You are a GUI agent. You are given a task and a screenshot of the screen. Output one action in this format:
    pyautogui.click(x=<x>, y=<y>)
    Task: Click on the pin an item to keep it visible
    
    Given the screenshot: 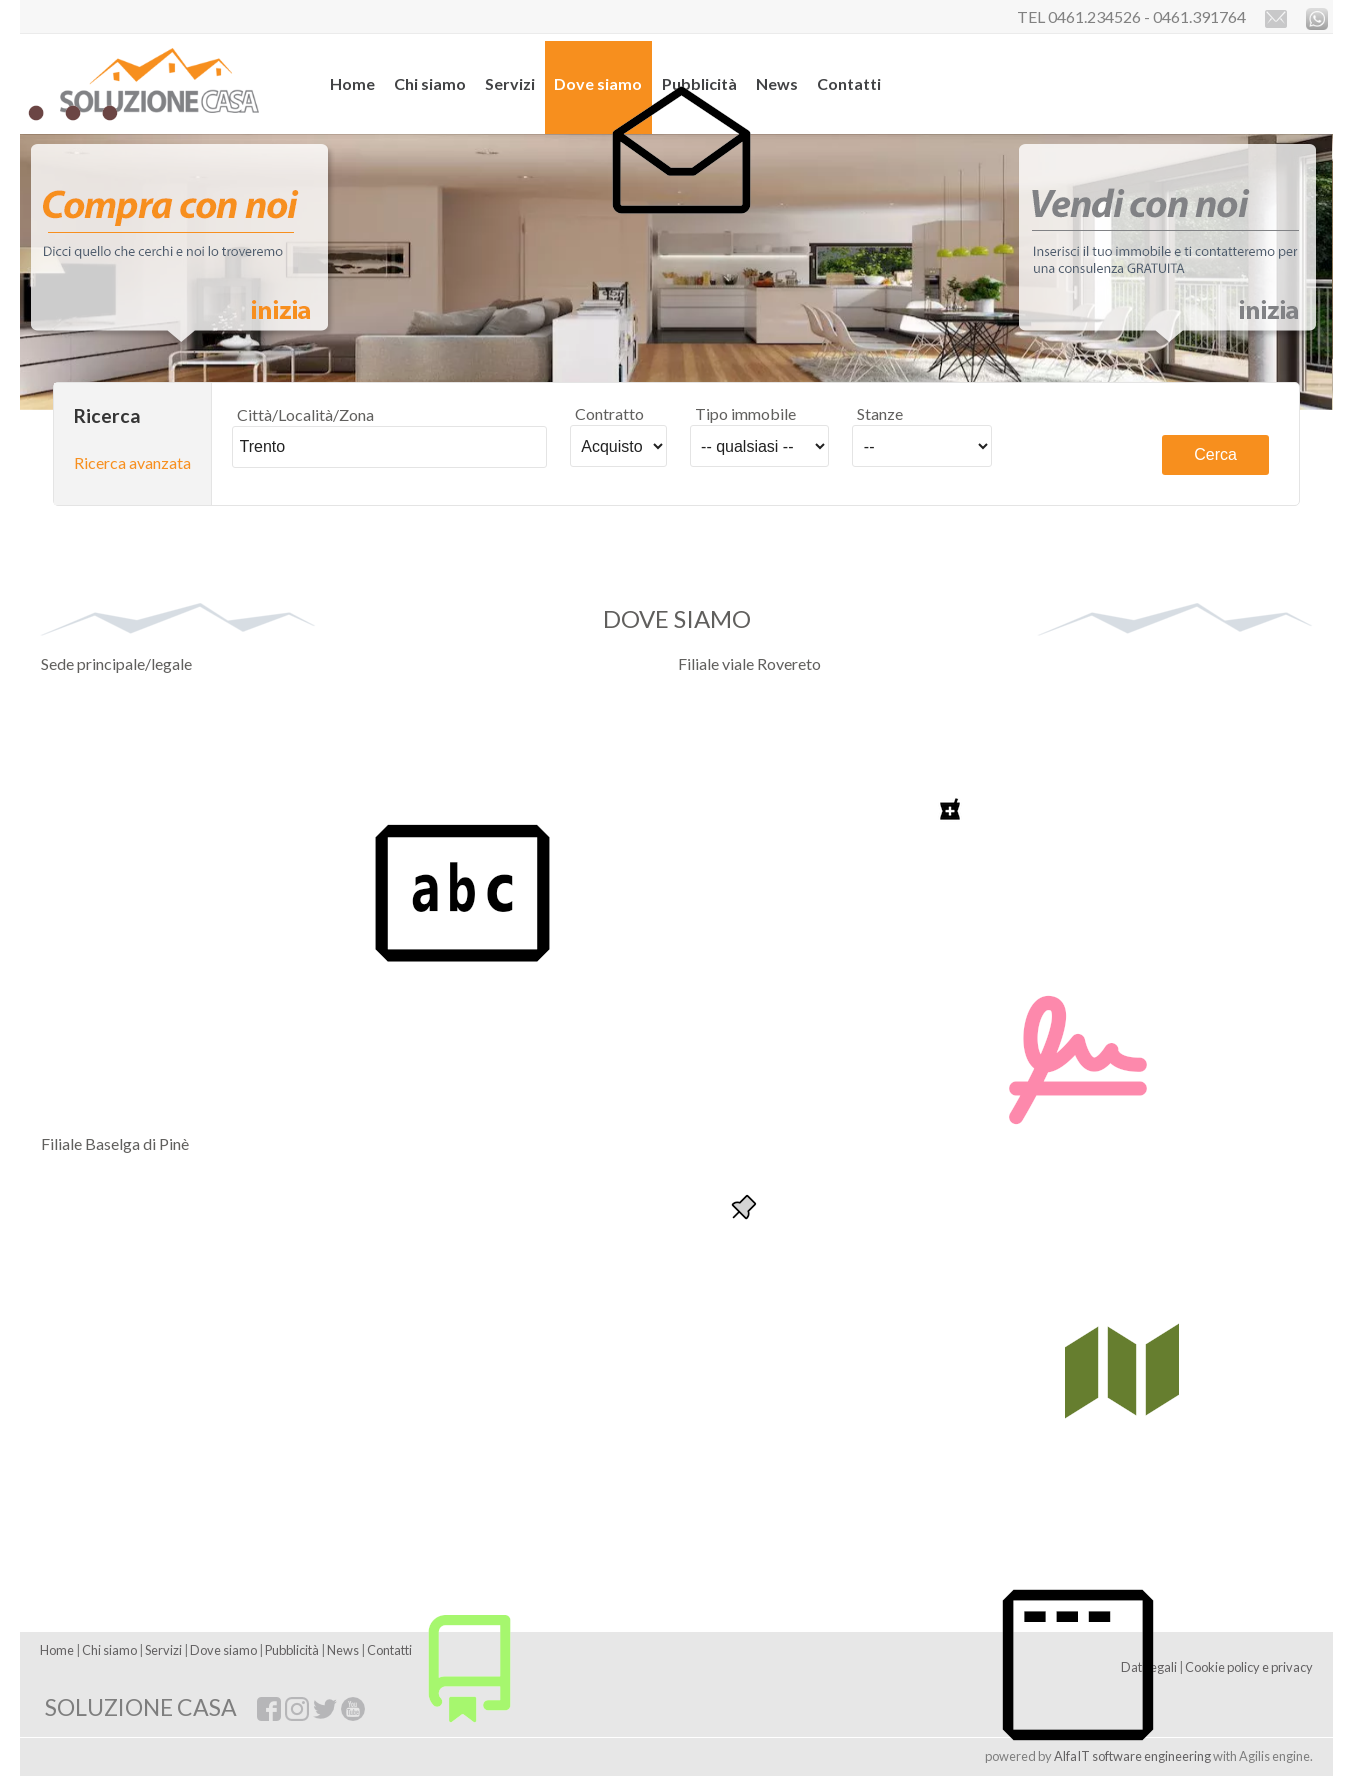 What is the action you would take?
    pyautogui.click(x=743, y=1208)
    